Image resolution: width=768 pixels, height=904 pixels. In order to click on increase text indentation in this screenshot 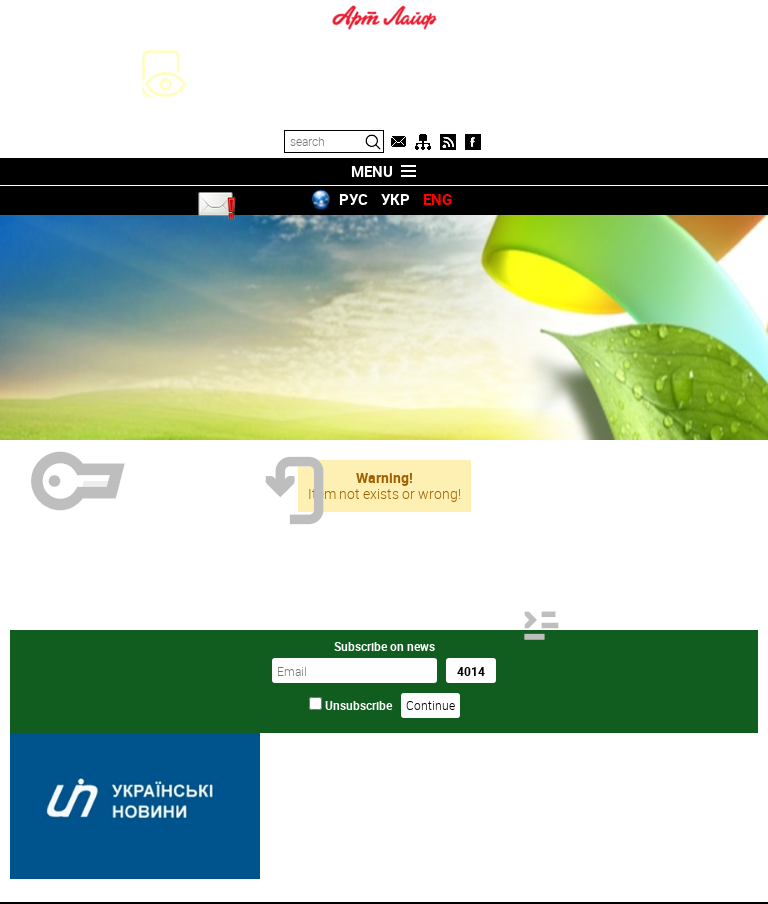, I will do `click(541, 625)`.